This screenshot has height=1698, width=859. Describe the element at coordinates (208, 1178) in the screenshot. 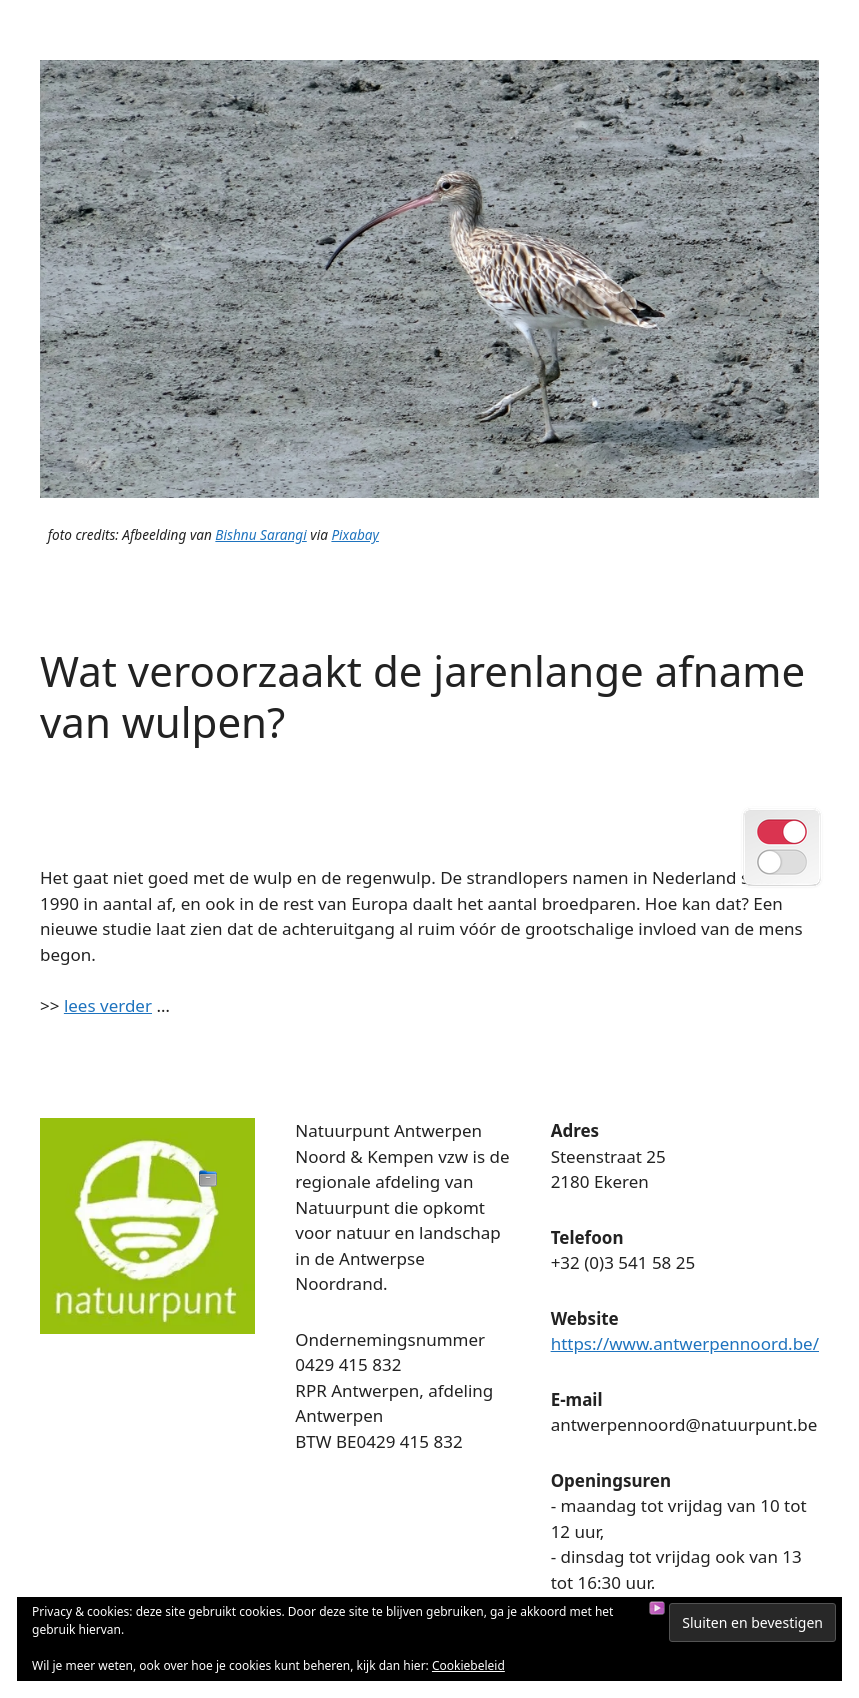

I see `open the file manager application` at that location.